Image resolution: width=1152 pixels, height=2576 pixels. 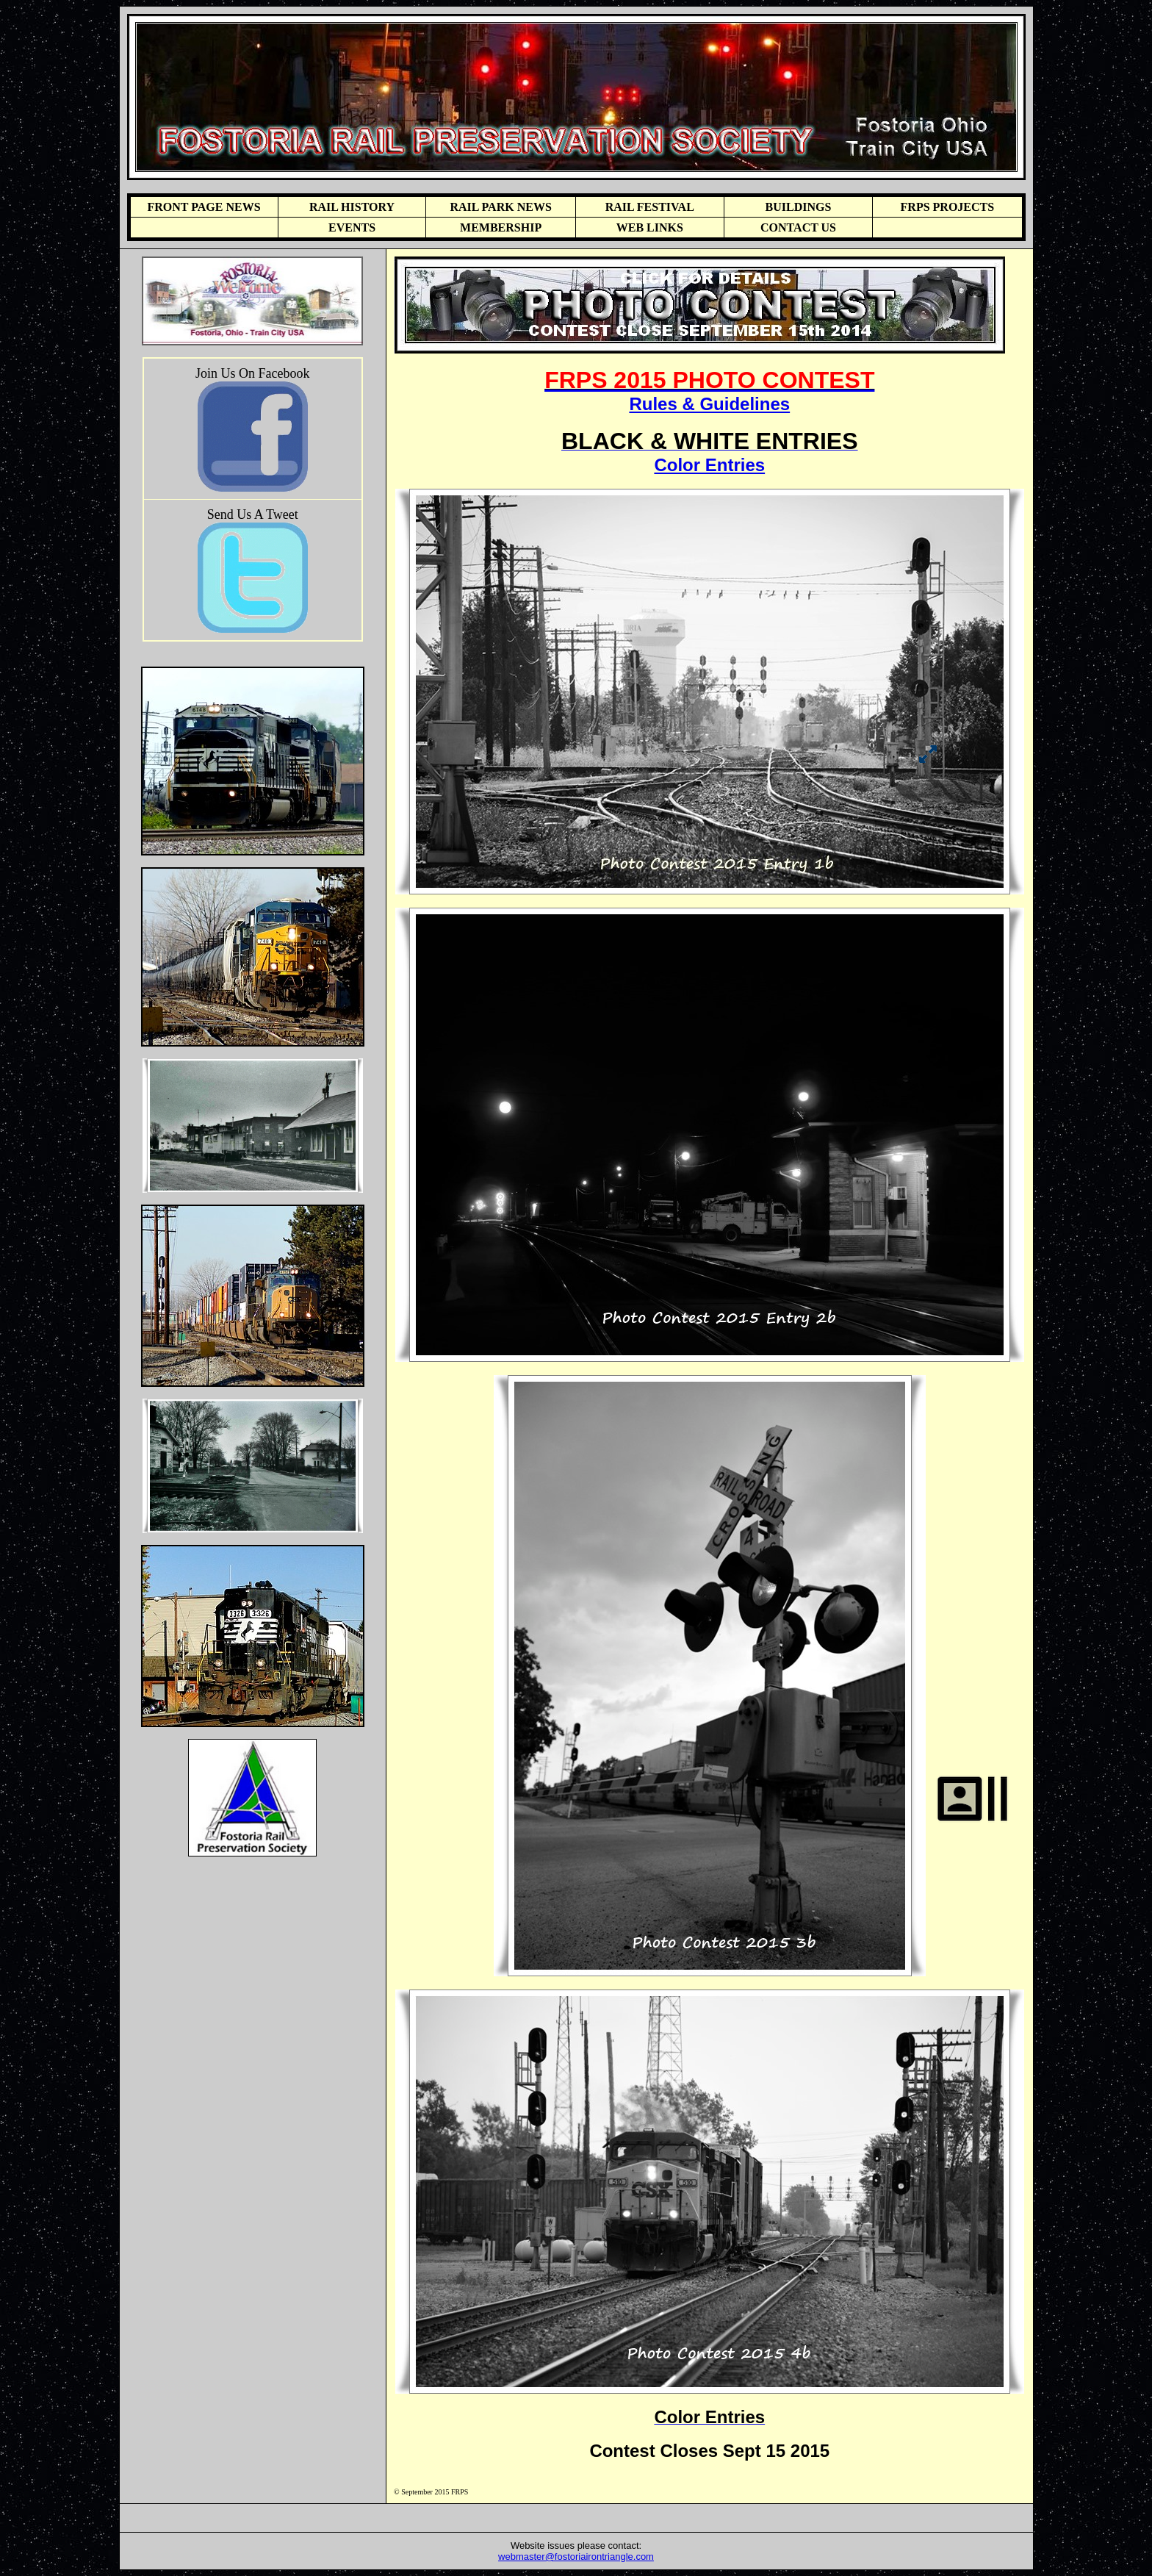 I want to click on expand to fullscreen mode, so click(x=928, y=754).